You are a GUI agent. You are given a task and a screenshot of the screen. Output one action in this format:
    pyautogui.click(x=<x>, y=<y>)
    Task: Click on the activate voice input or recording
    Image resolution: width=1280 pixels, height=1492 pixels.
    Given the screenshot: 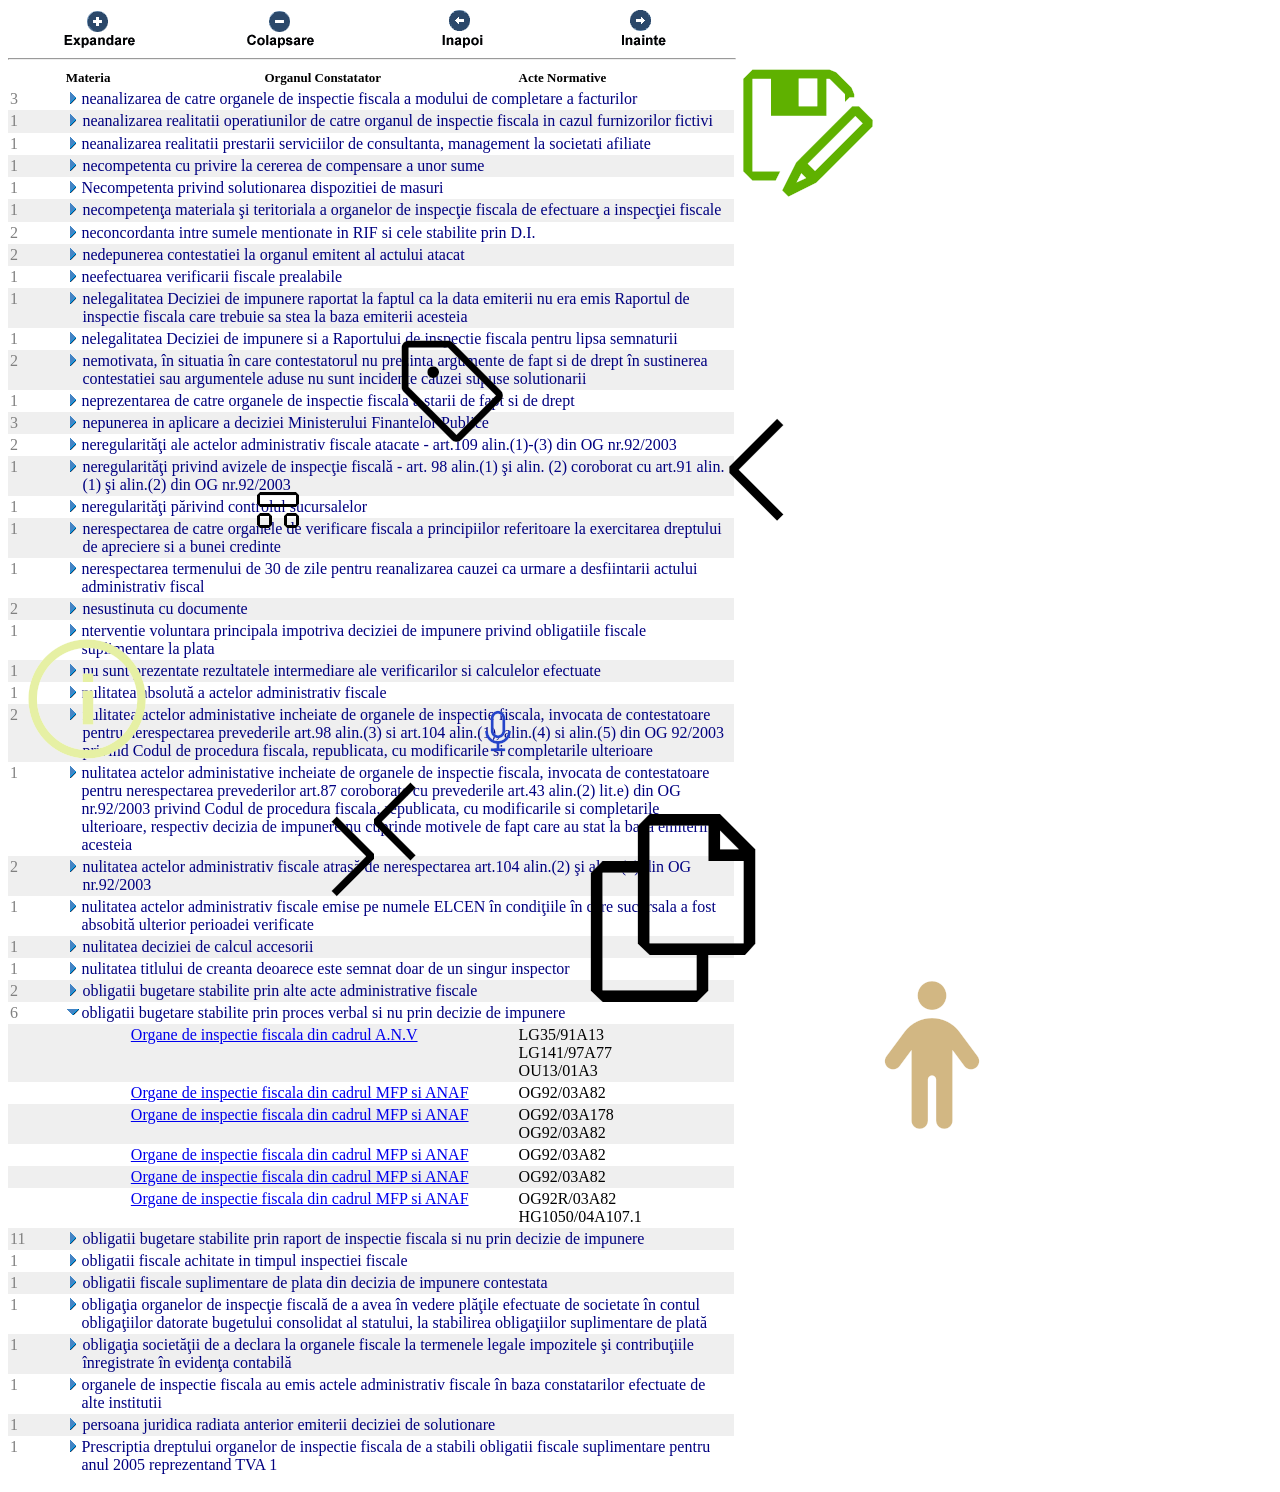 What is the action you would take?
    pyautogui.click(x=498, y=731)
    